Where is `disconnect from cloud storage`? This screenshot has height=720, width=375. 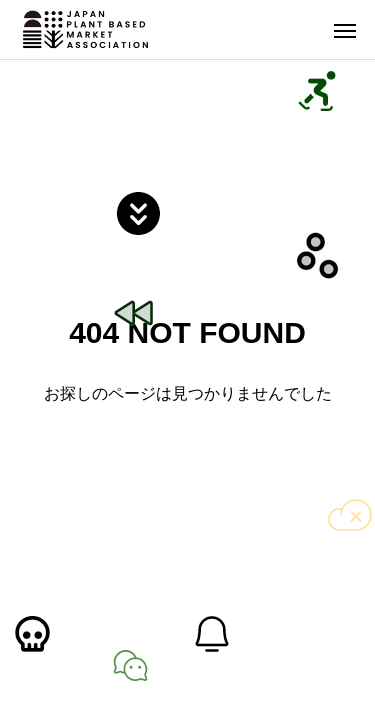 disconnect from cloud storage is located at coordinates (350, 515).